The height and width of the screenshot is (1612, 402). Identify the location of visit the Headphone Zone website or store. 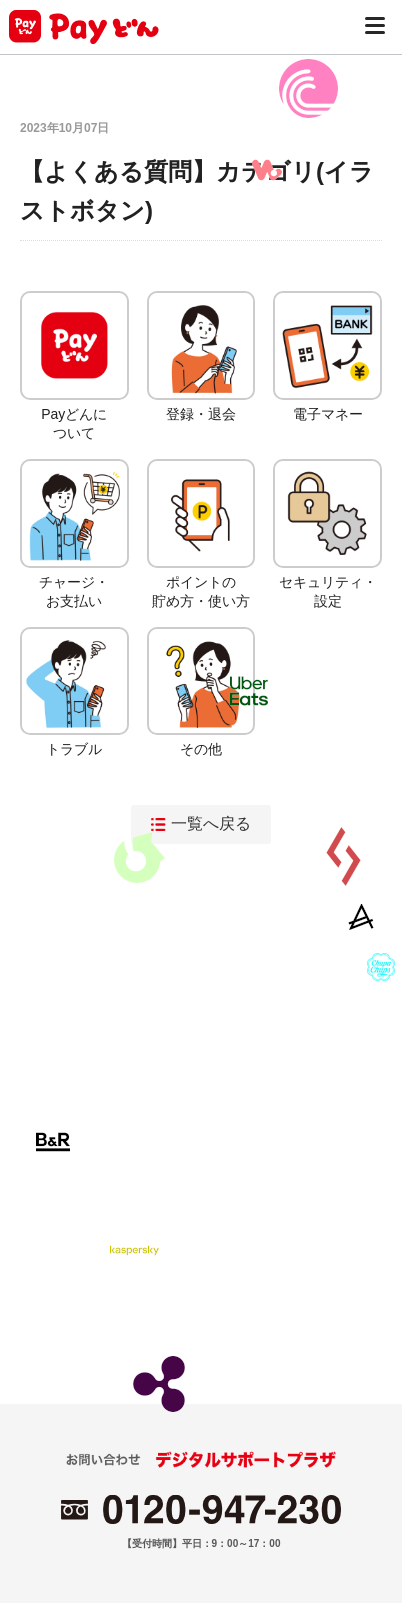
(139, 857).